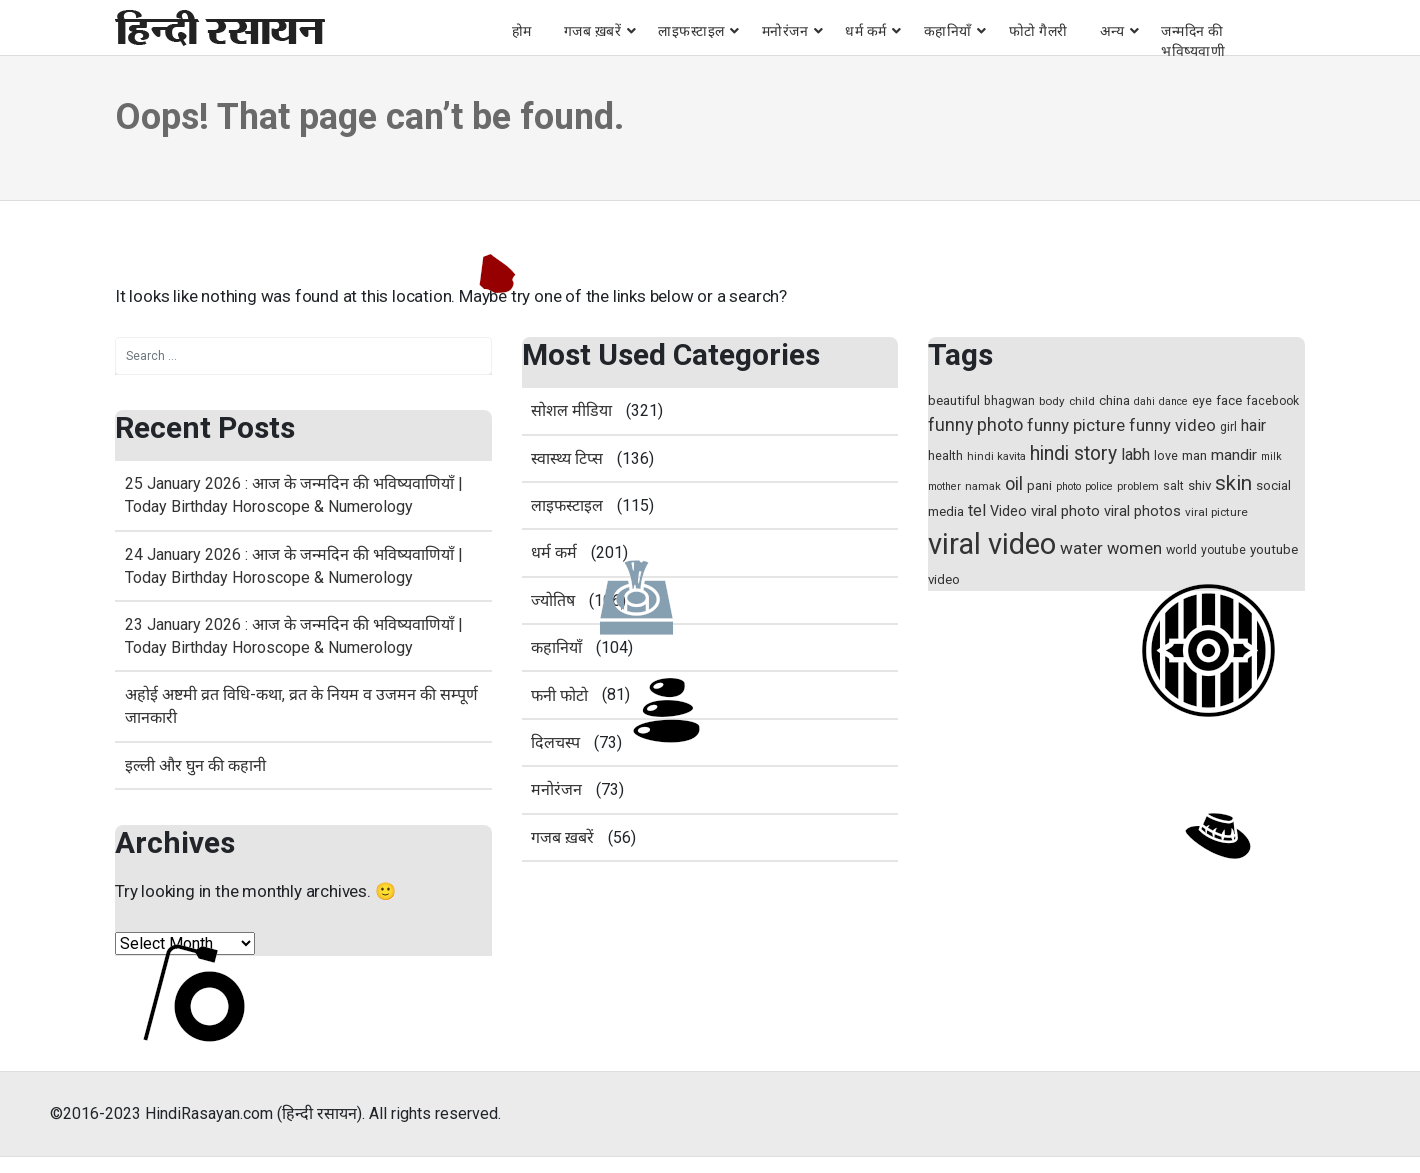 The width and height of the screenshot is (1420, 1173). I want to click on select outback or safari hat accessory, so click(1218, 836).